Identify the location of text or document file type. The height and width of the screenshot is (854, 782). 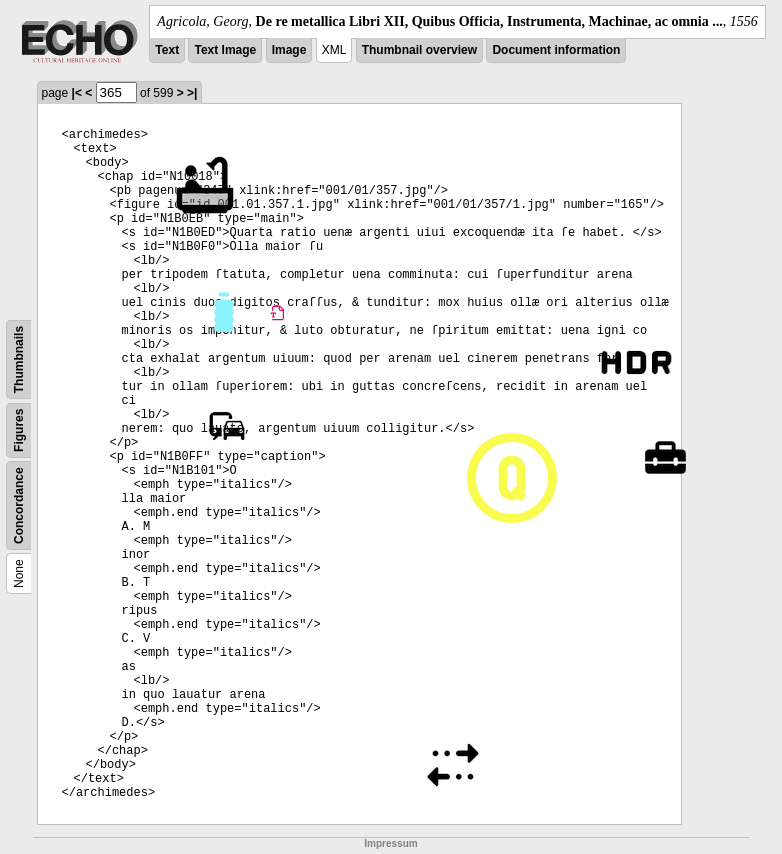
(278, 313).